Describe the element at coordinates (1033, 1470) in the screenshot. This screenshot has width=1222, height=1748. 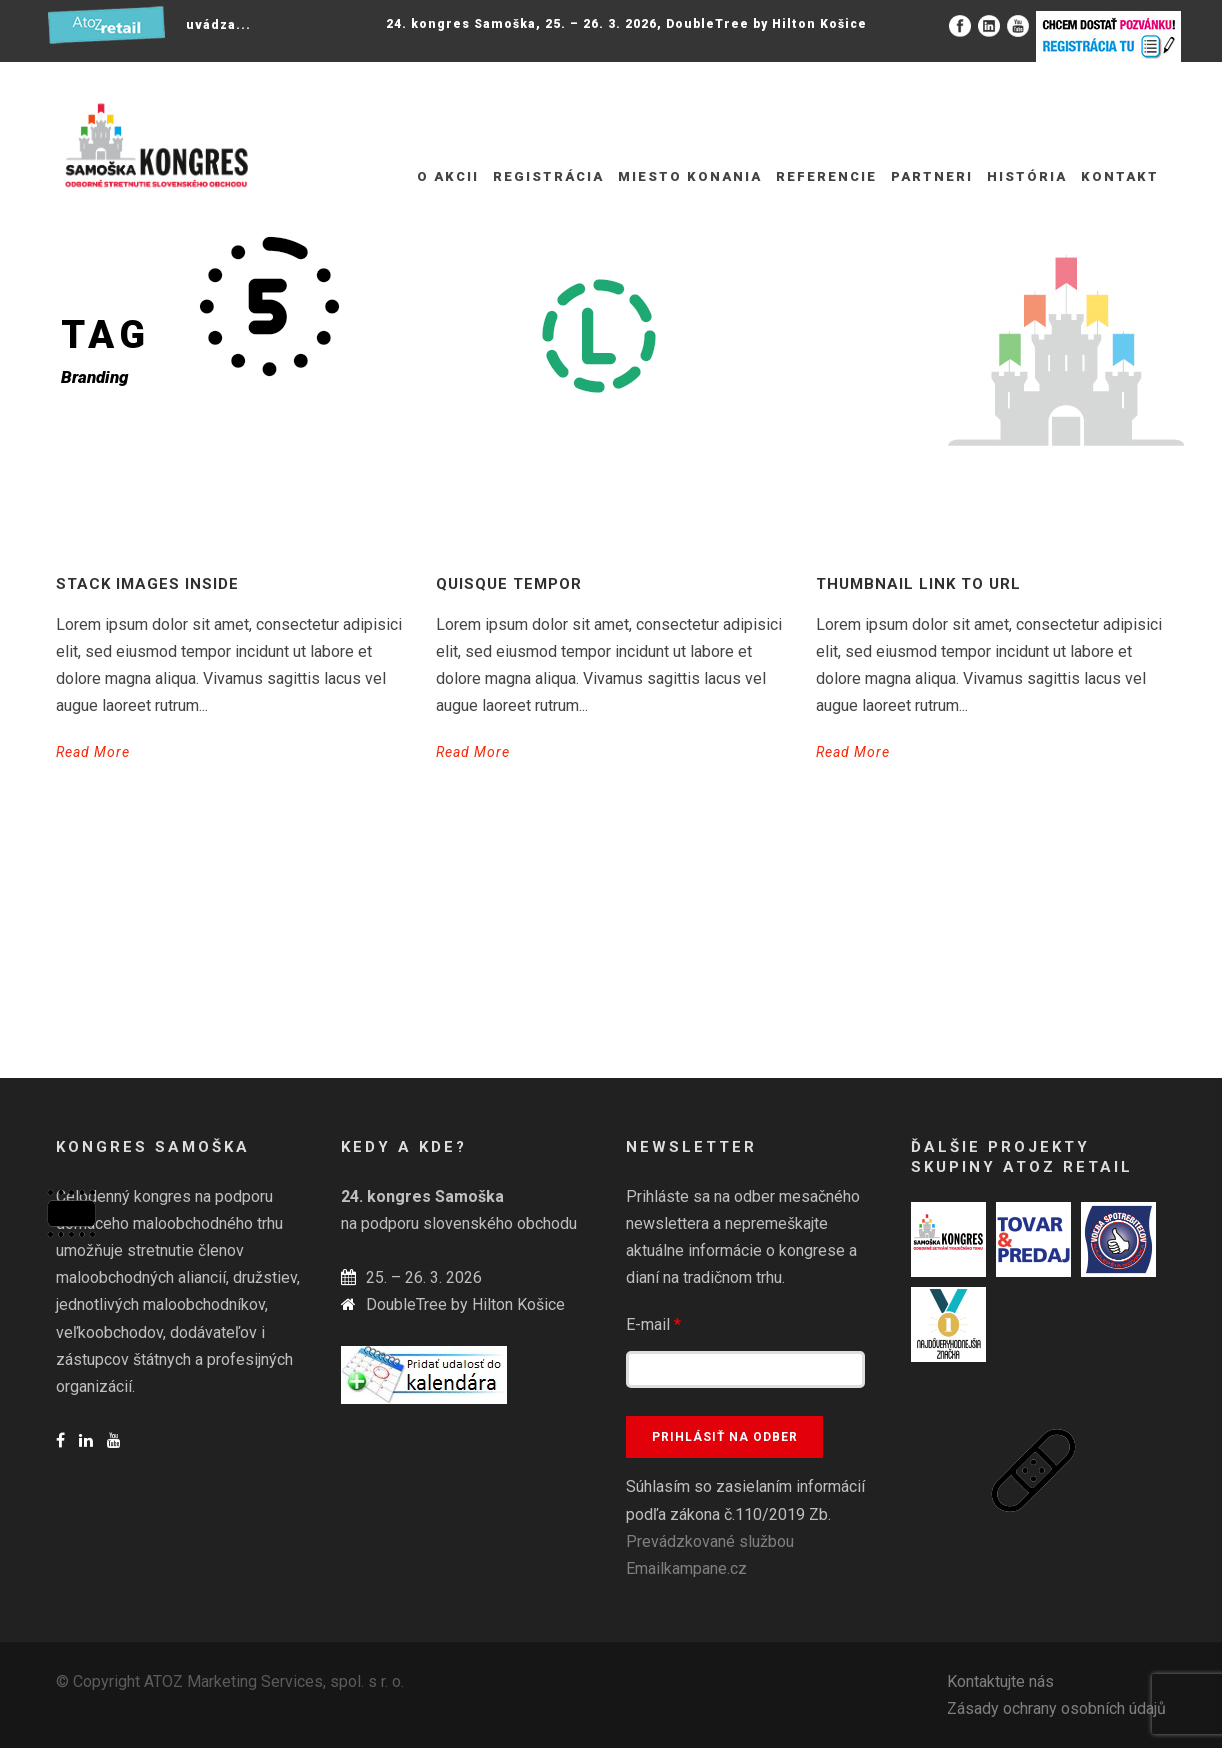
I see `access first aid or medical information` at that location.